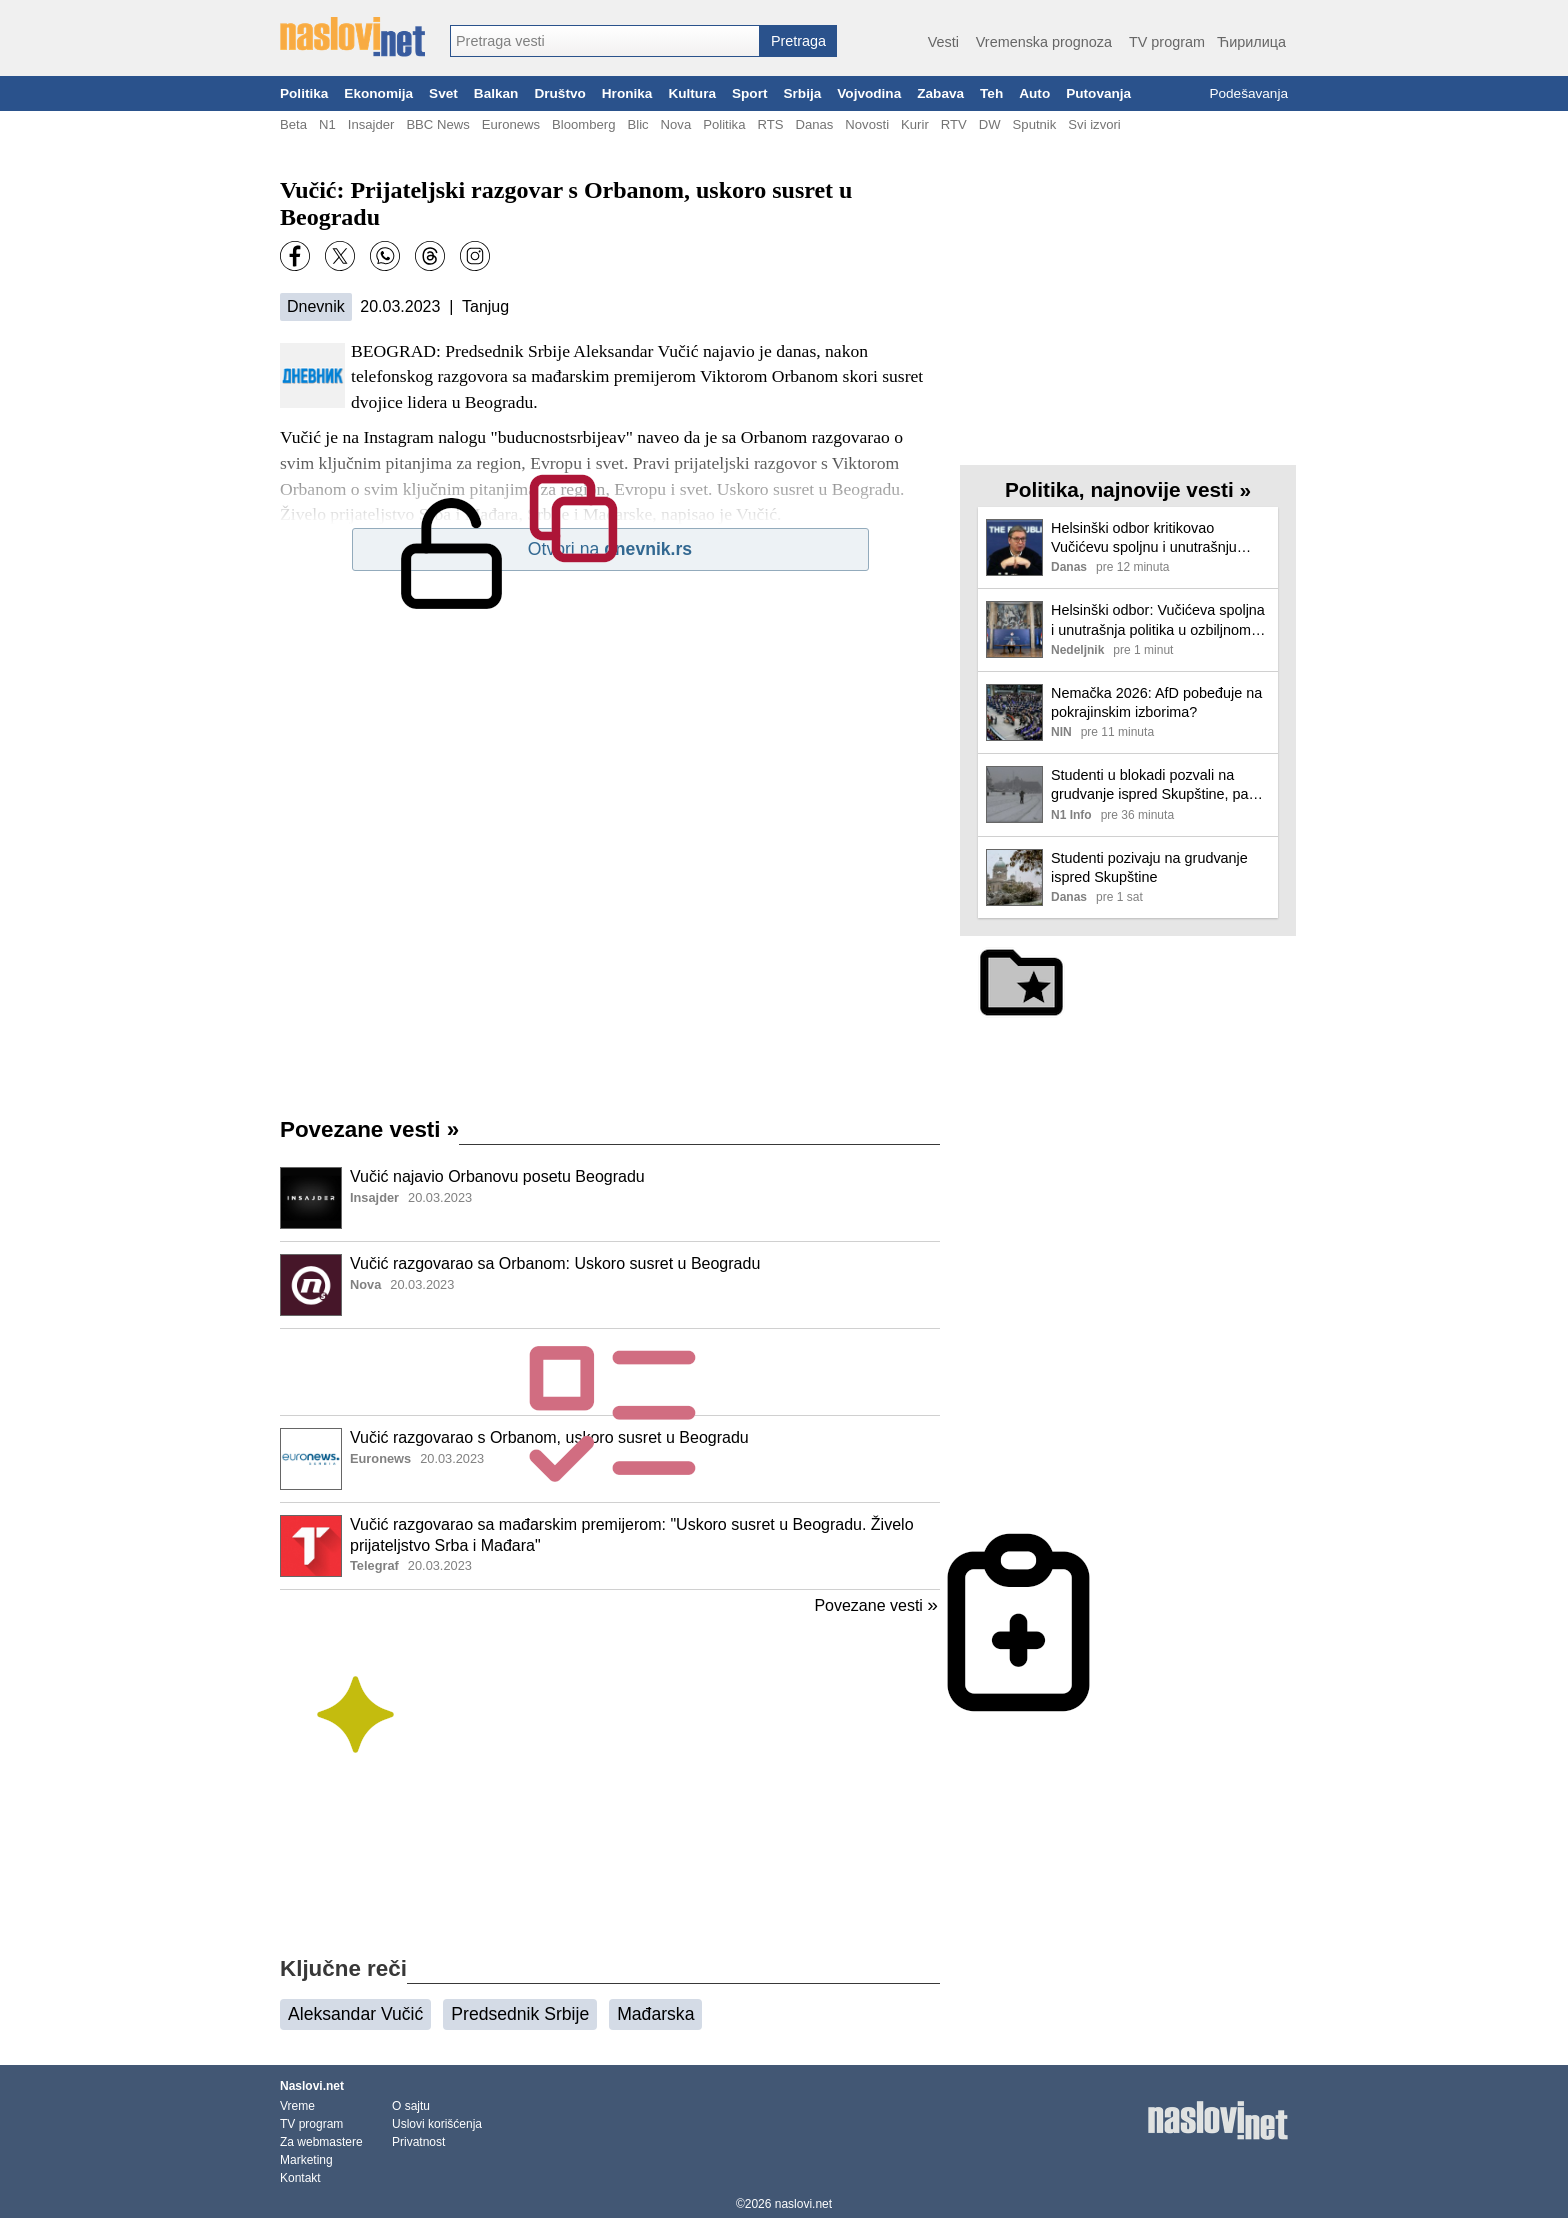  Describe the element at coordinates (355, 1714) in the screenshot. I see `indicates AI-generated or enhanced content` at that location.